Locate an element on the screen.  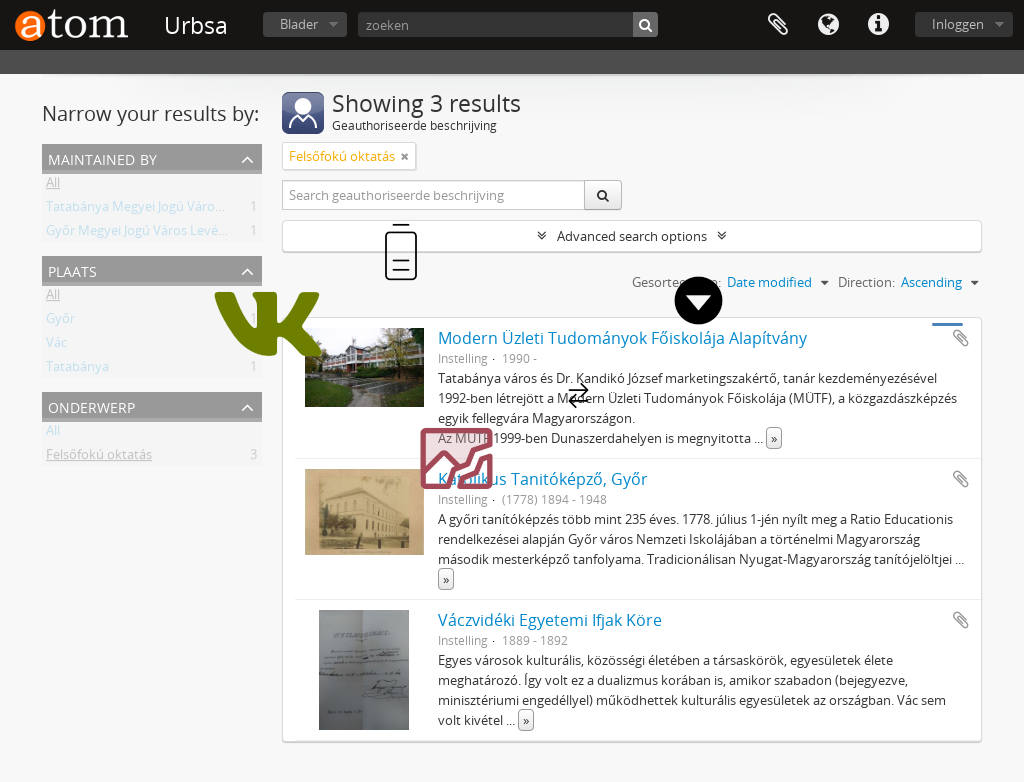
indicates a broken or corrupted image file is located at coordinates (456, 458).